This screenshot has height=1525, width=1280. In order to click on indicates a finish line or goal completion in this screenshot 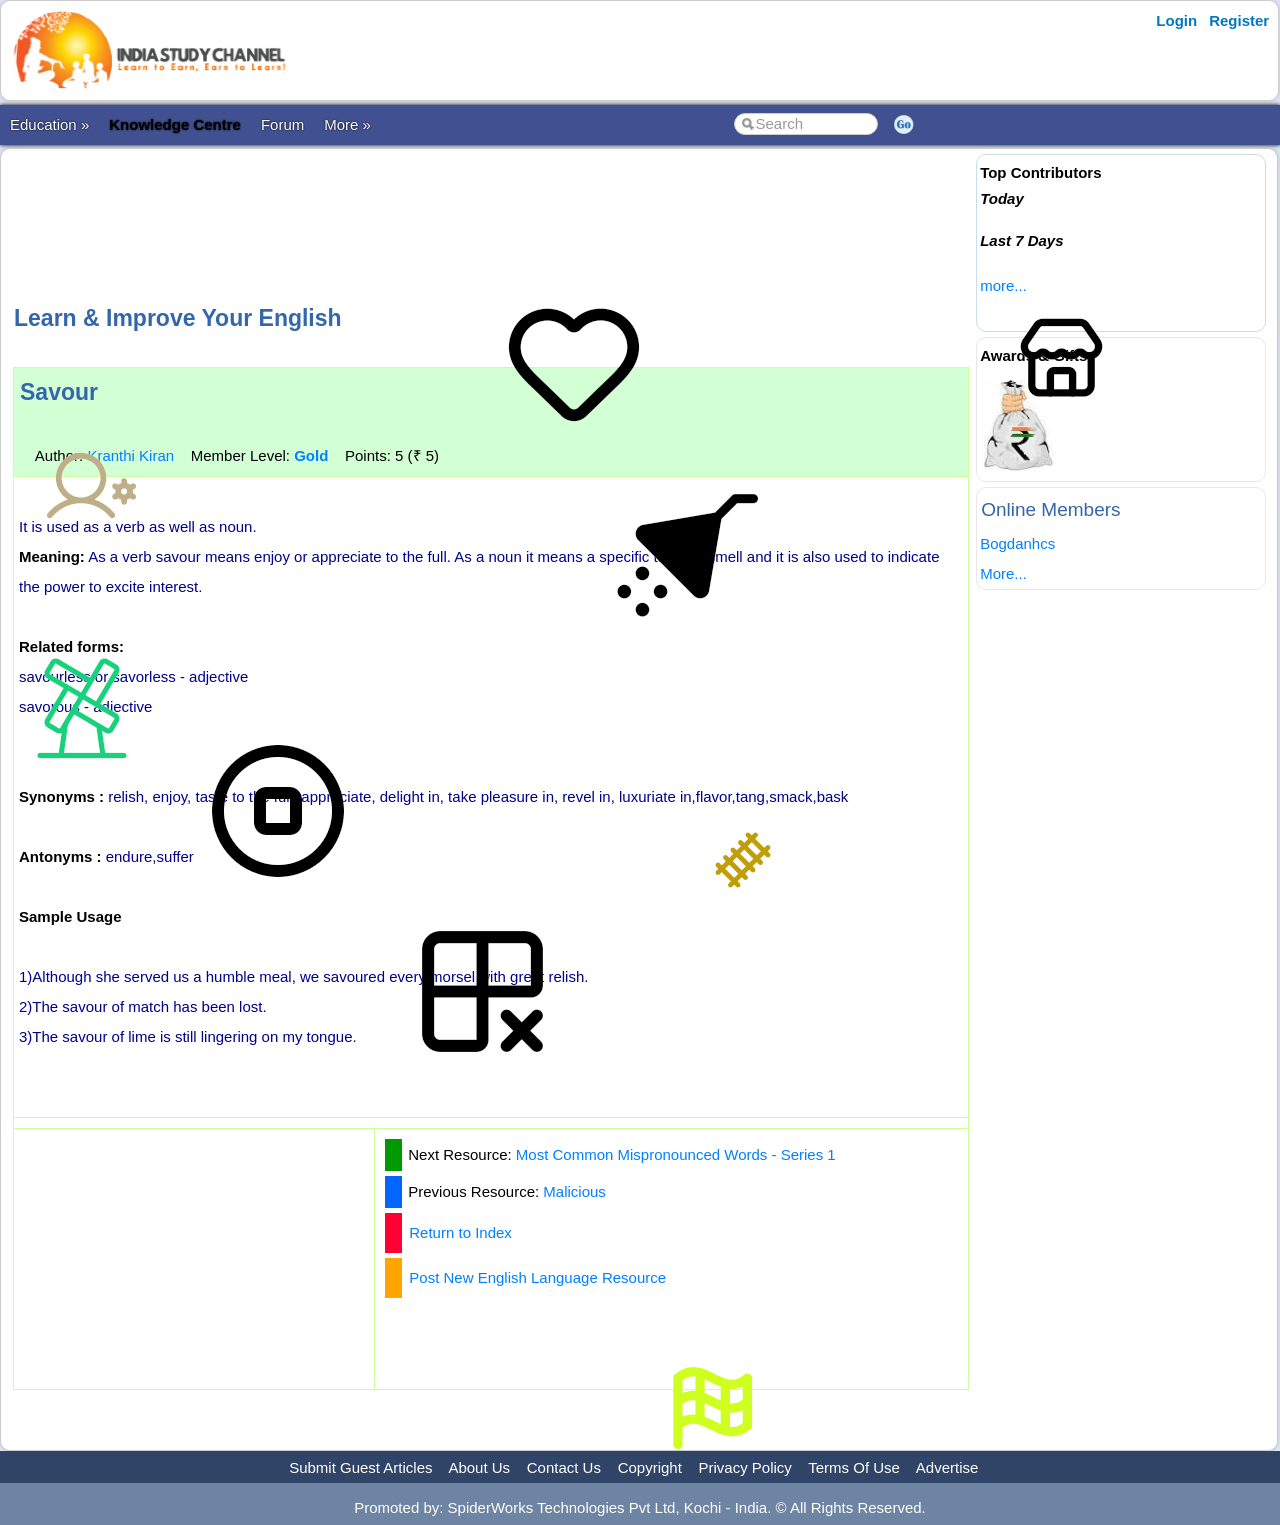, I will do `click(709, 1406)`.